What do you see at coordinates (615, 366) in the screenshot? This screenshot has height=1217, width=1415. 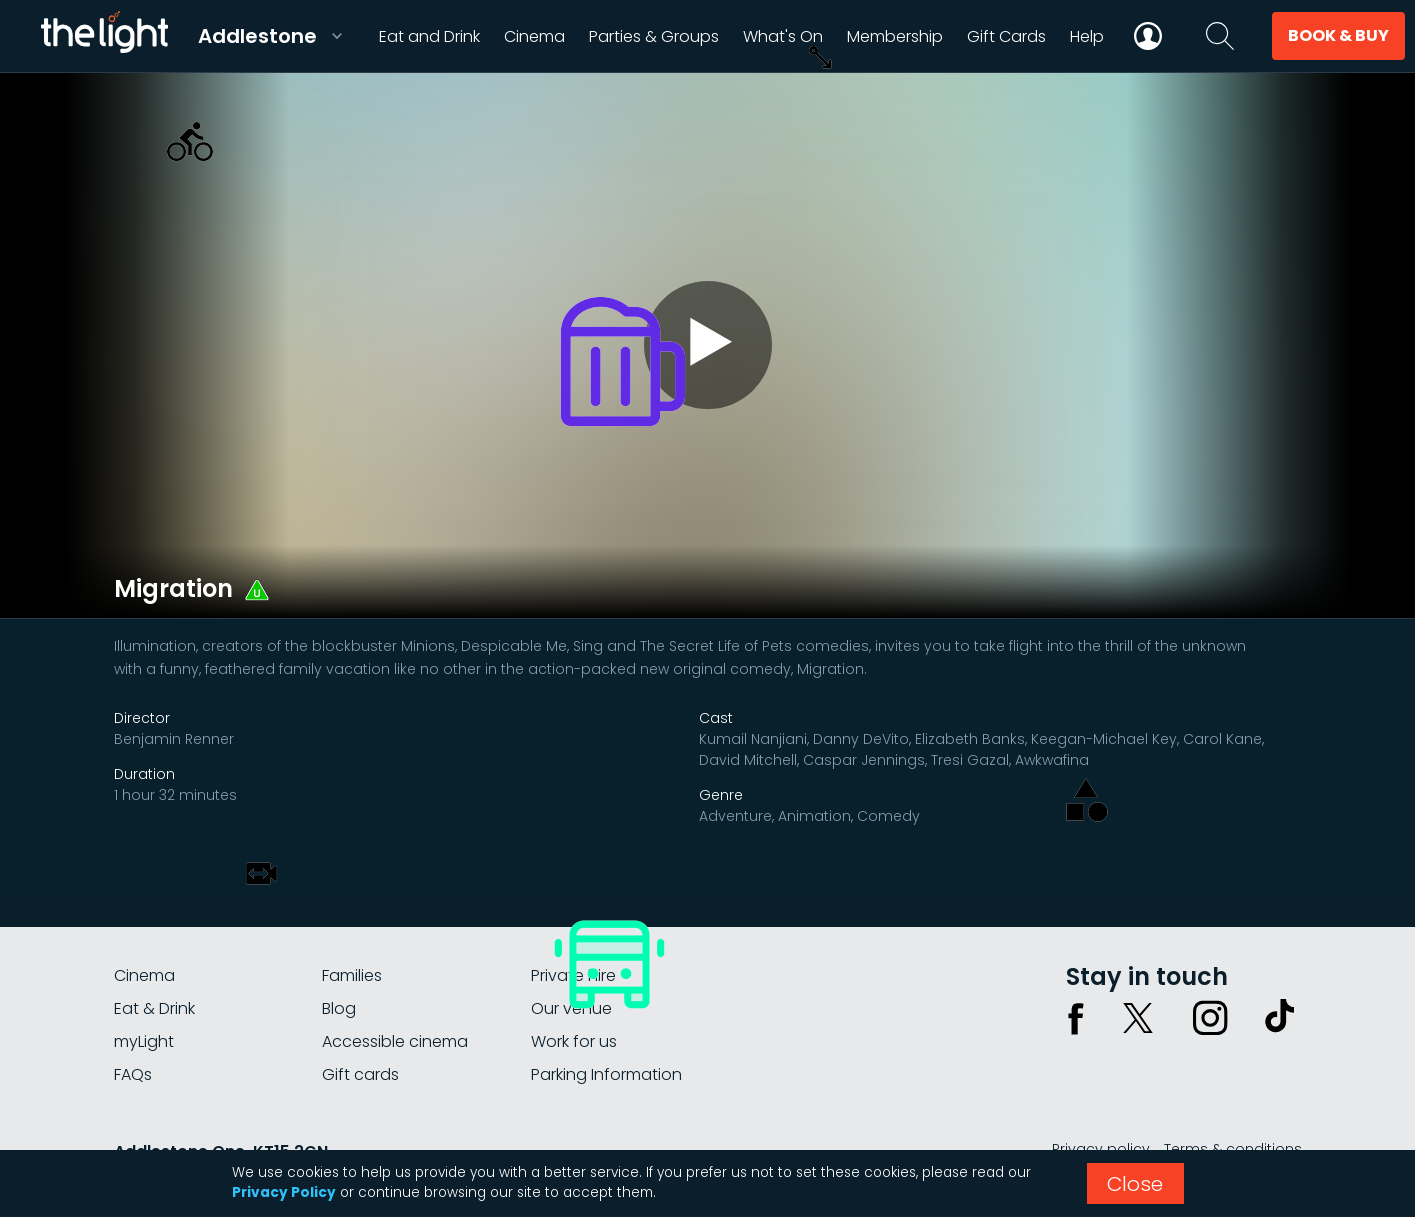 I see `browse nearby bars or breweries` at bounding box center [615, 366].